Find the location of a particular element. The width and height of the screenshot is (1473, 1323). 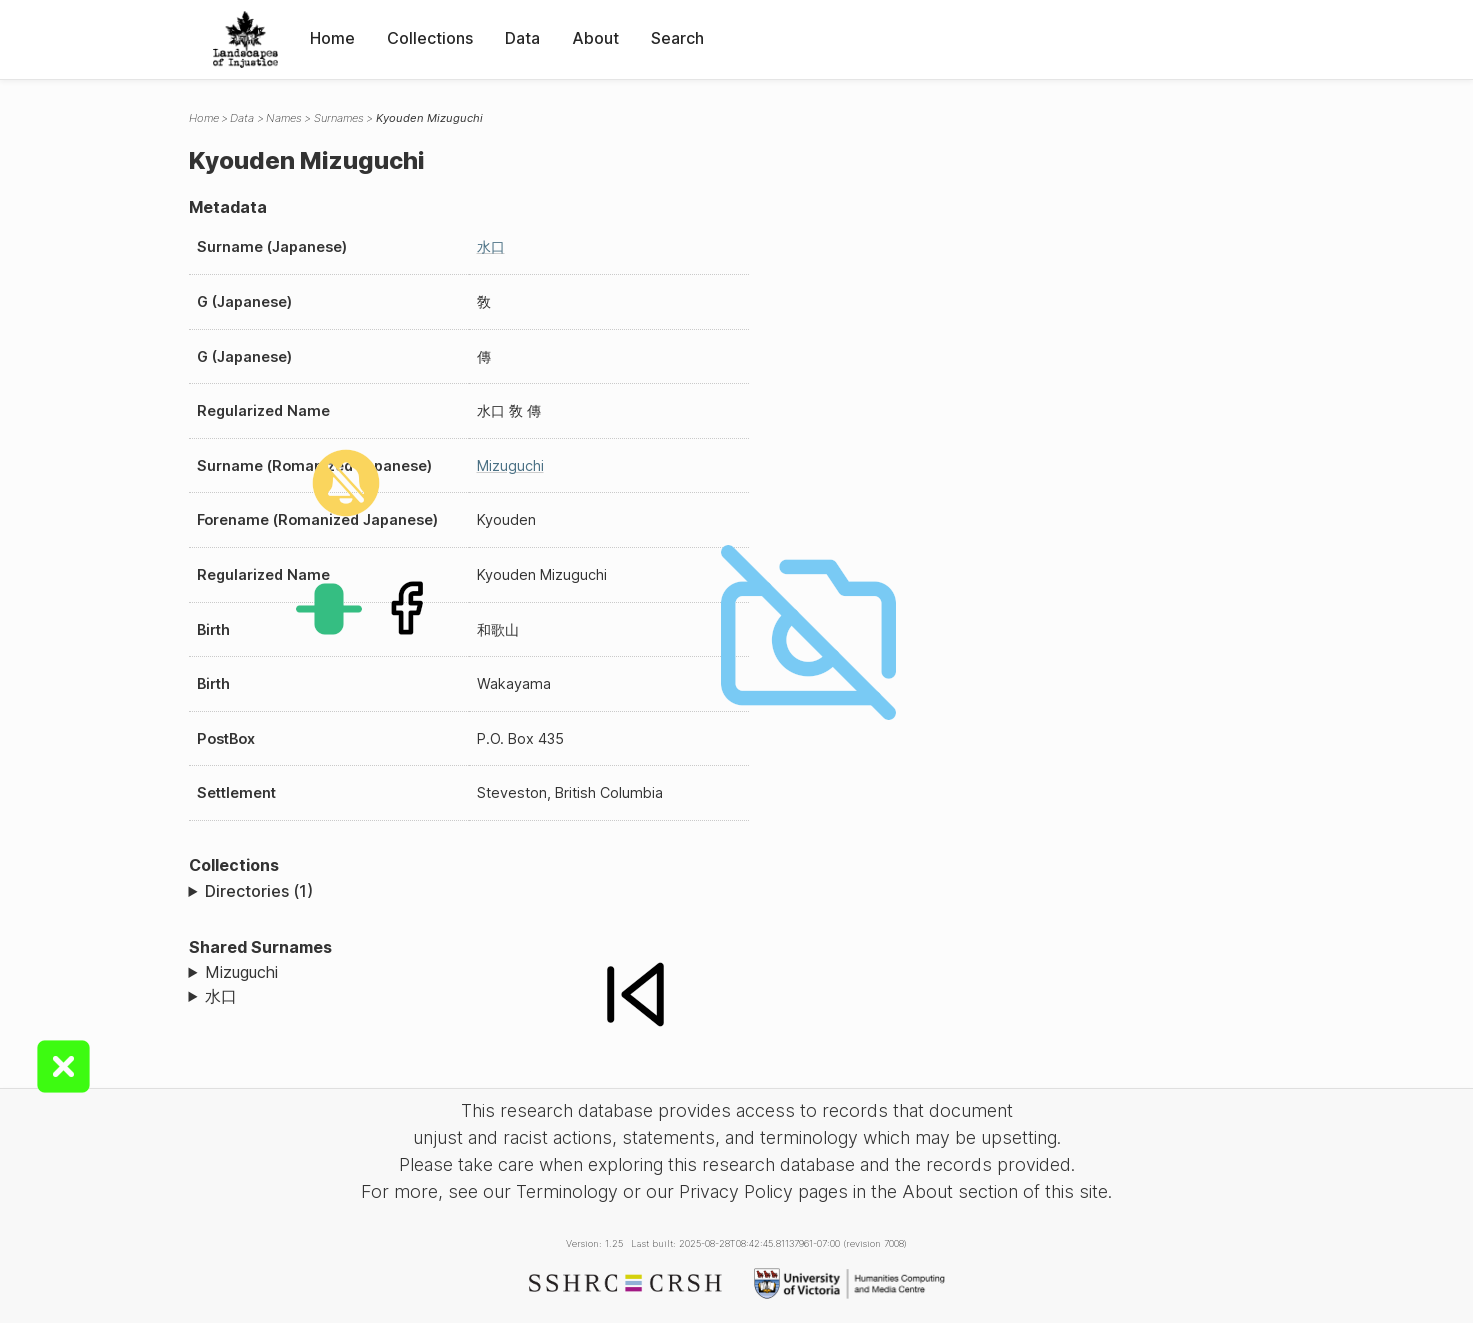

skip to previous track is located at coordinates (635, 994).